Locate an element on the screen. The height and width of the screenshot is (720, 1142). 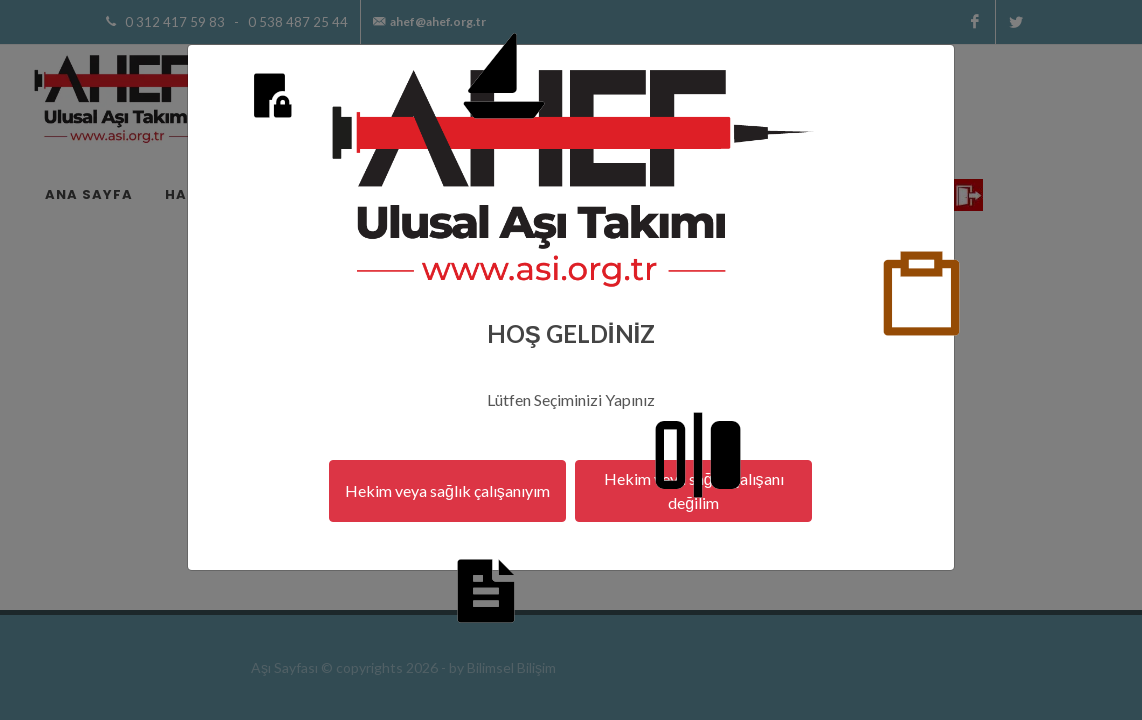
flip image horizontally is located at coordinates (698, 455).